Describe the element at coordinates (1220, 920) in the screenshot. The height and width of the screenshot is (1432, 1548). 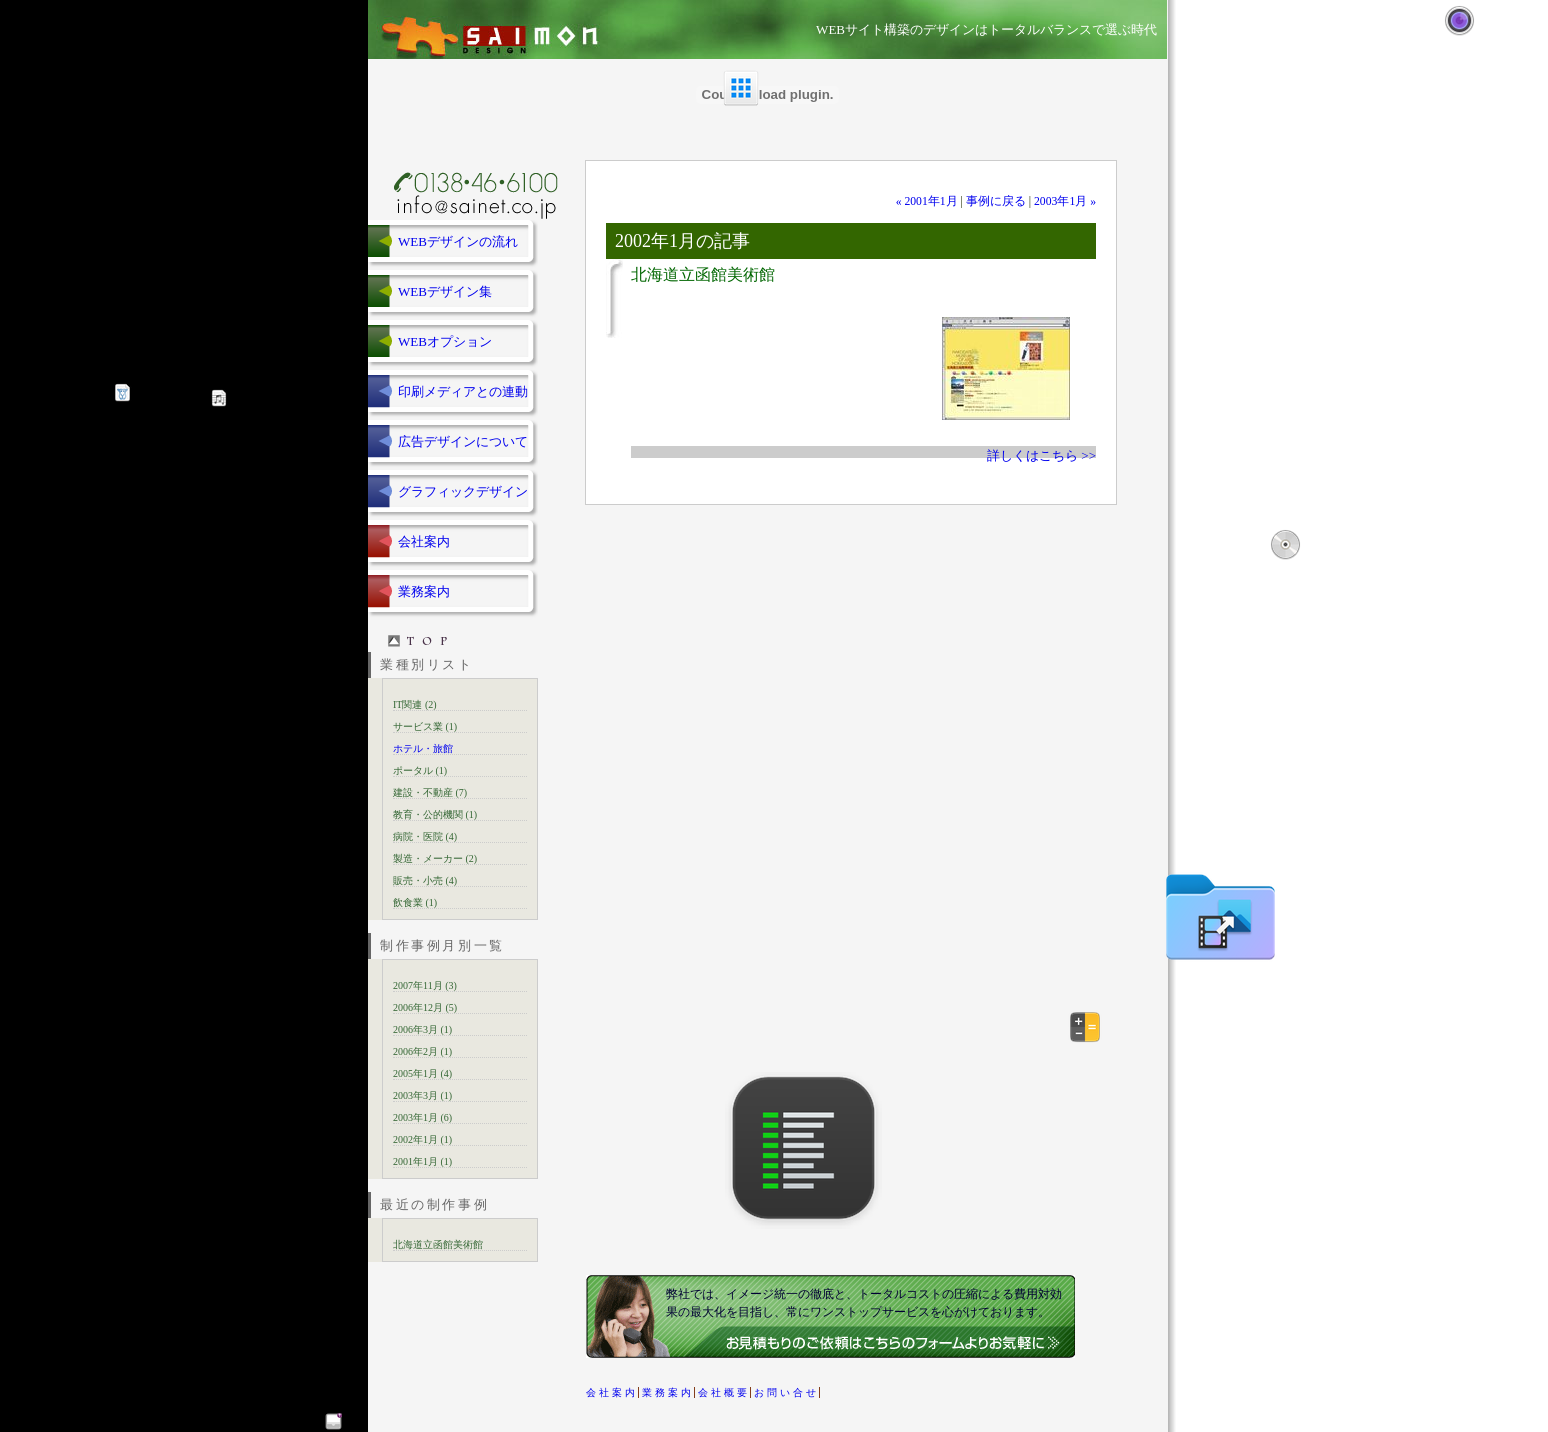
I see `folder containing video to image conversion files` at that location.